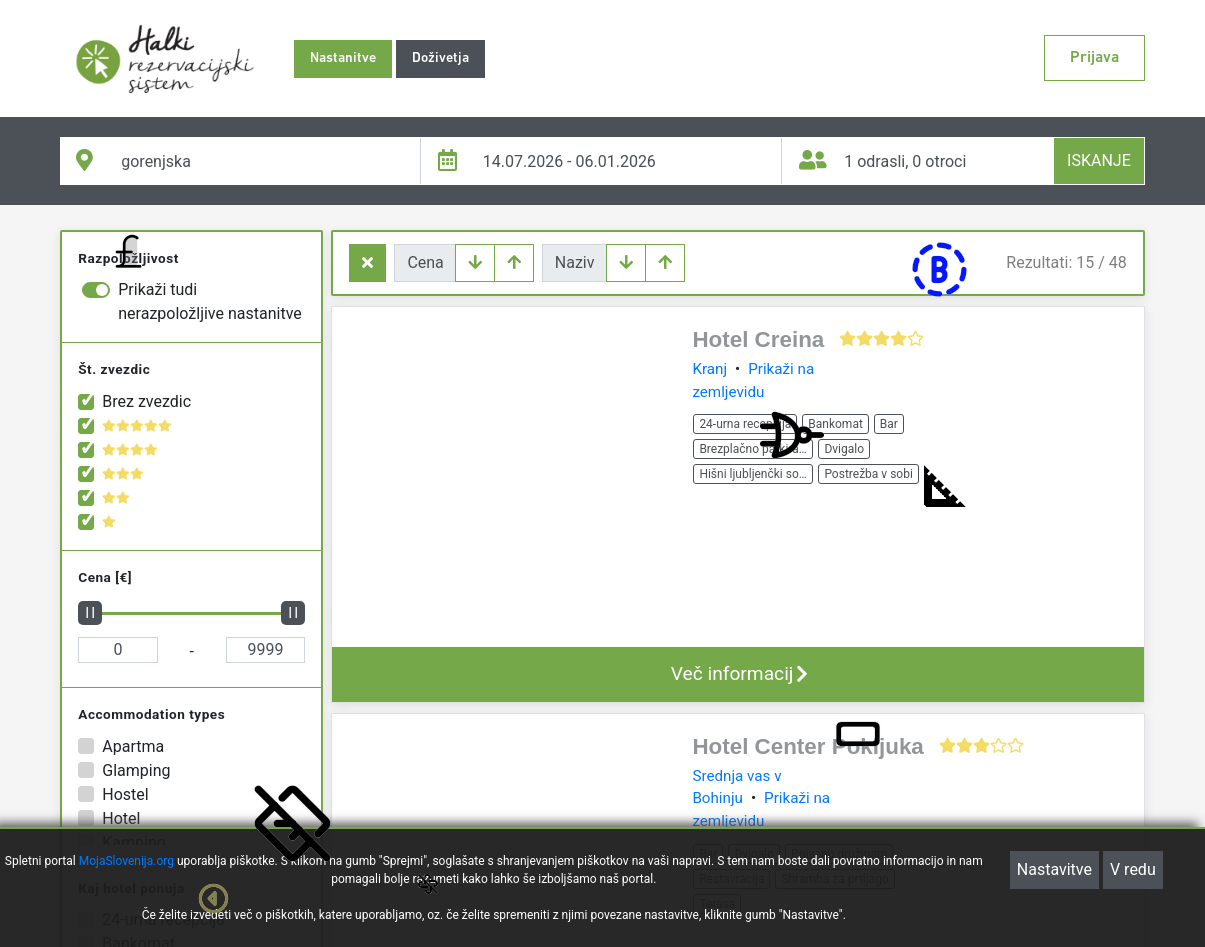  Describe the element at coordinates (858, 734) in the screenshot. I see `crop image to 7:5 aspect ratio` at that location.